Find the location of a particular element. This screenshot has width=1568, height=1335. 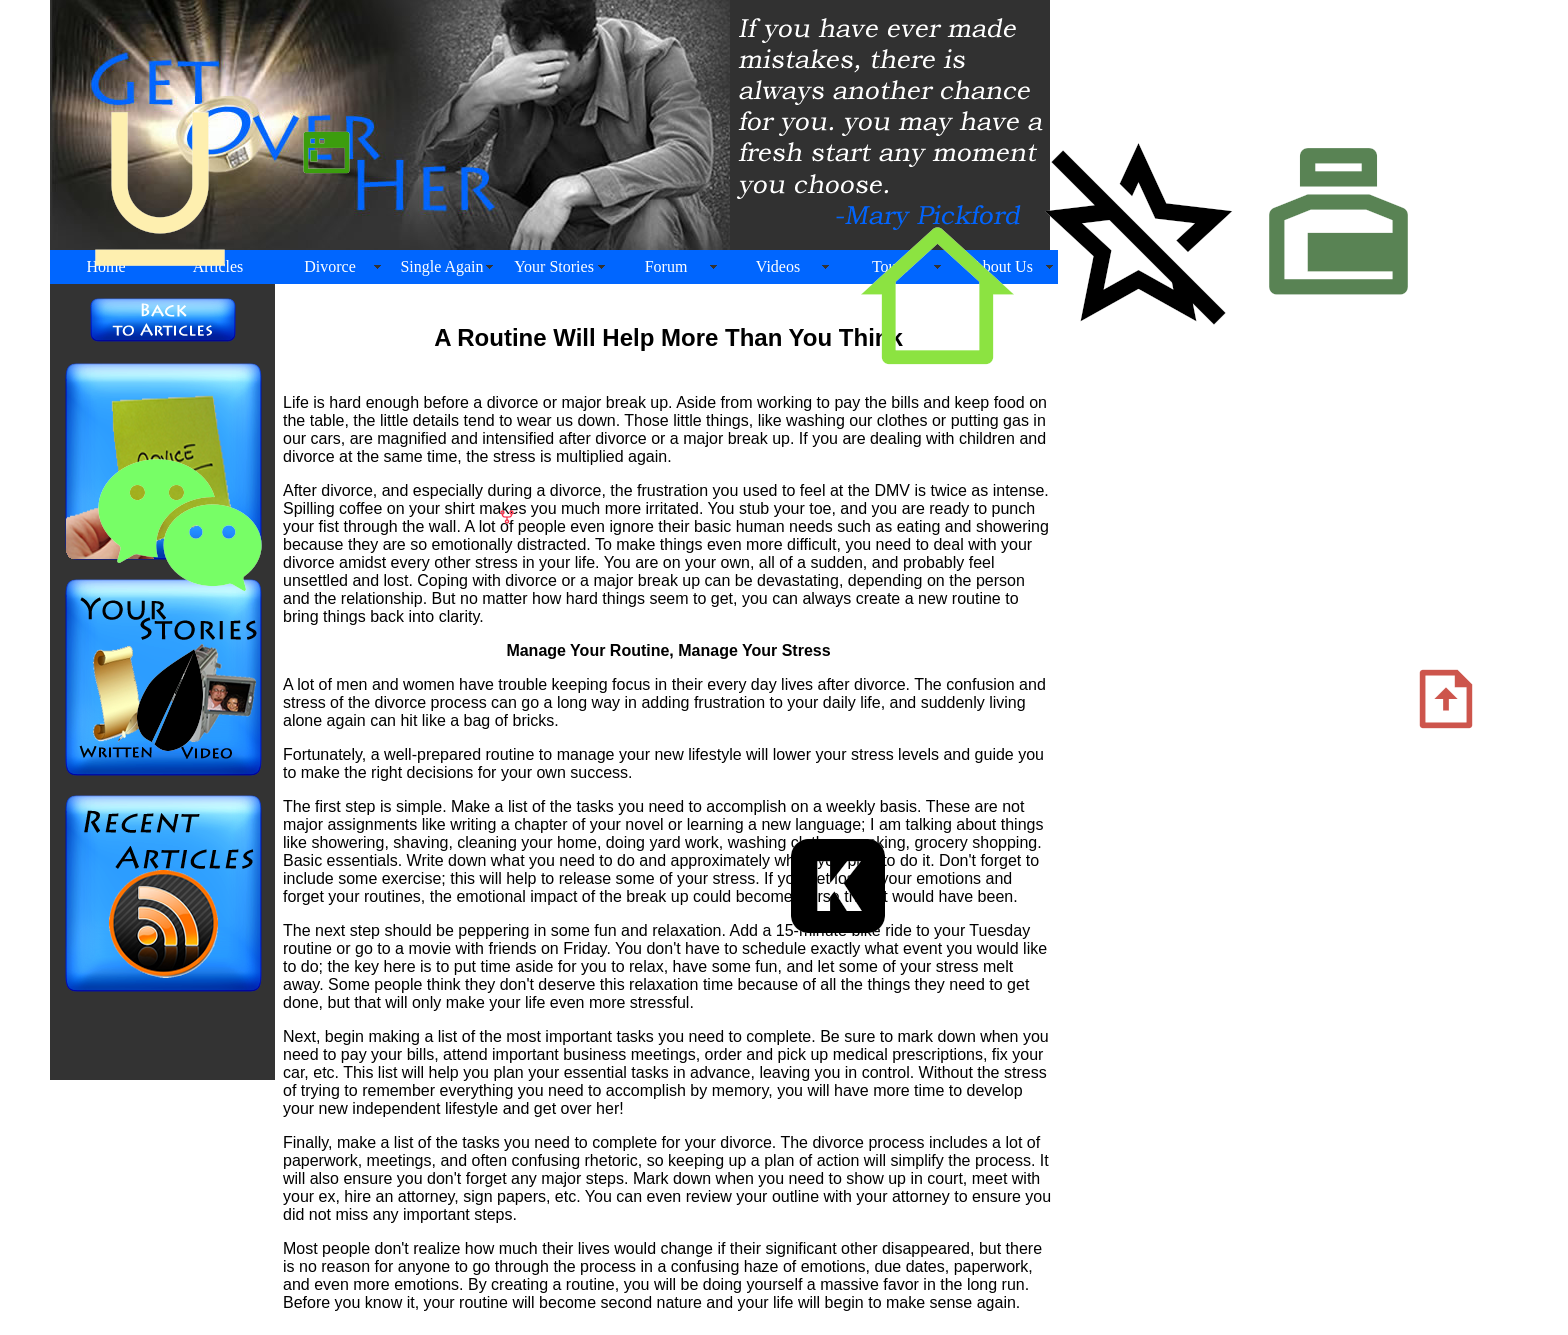

access drawing or inking tools is located at coordinates (1338, 217).